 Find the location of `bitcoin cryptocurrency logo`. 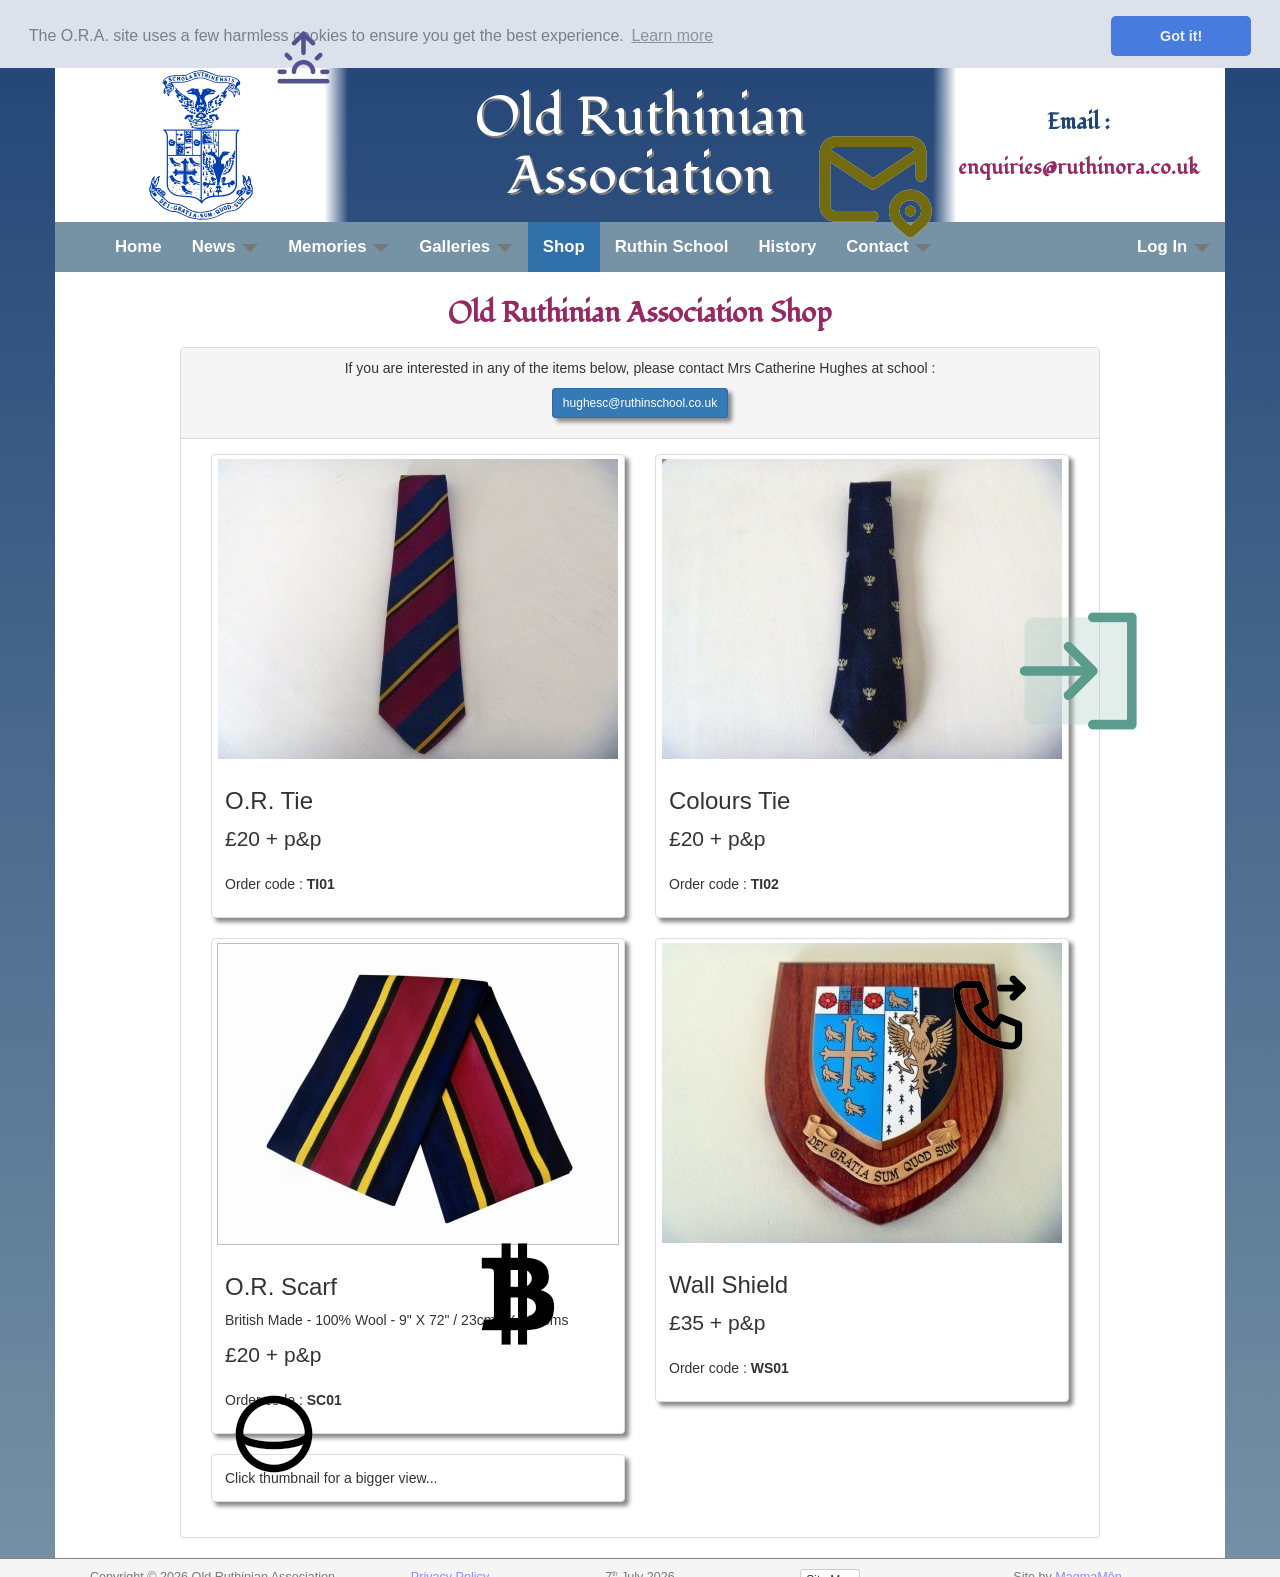

bitcoin cryptocurrency logo is located at coordinates (518, 1294).